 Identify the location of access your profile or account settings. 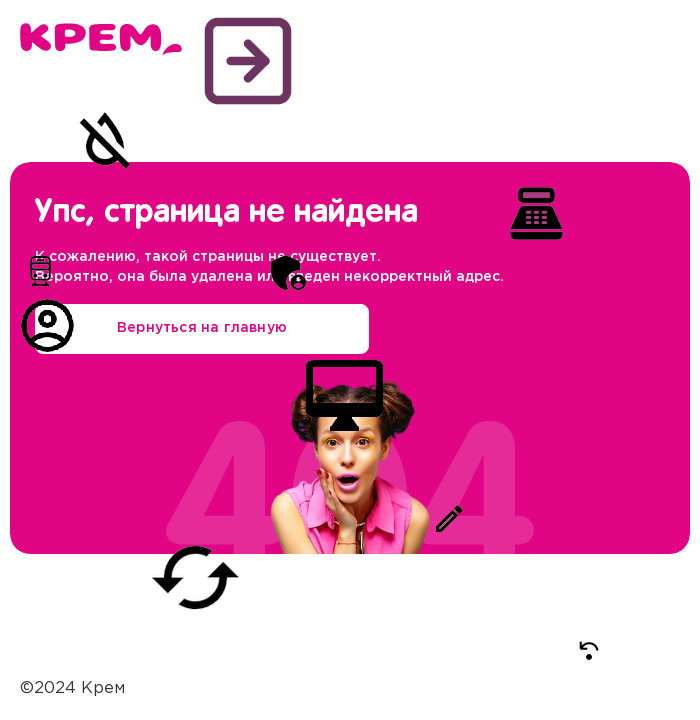
(47, 325).